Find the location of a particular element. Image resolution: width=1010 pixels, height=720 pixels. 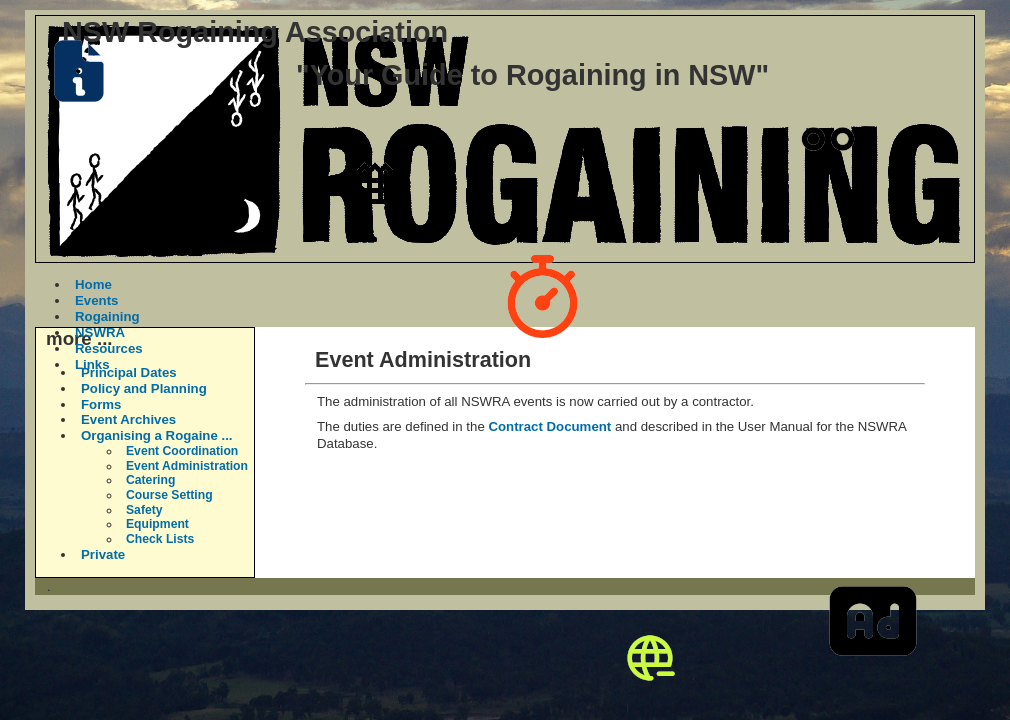

start or stop a timer is located at coordinates (542, 296).